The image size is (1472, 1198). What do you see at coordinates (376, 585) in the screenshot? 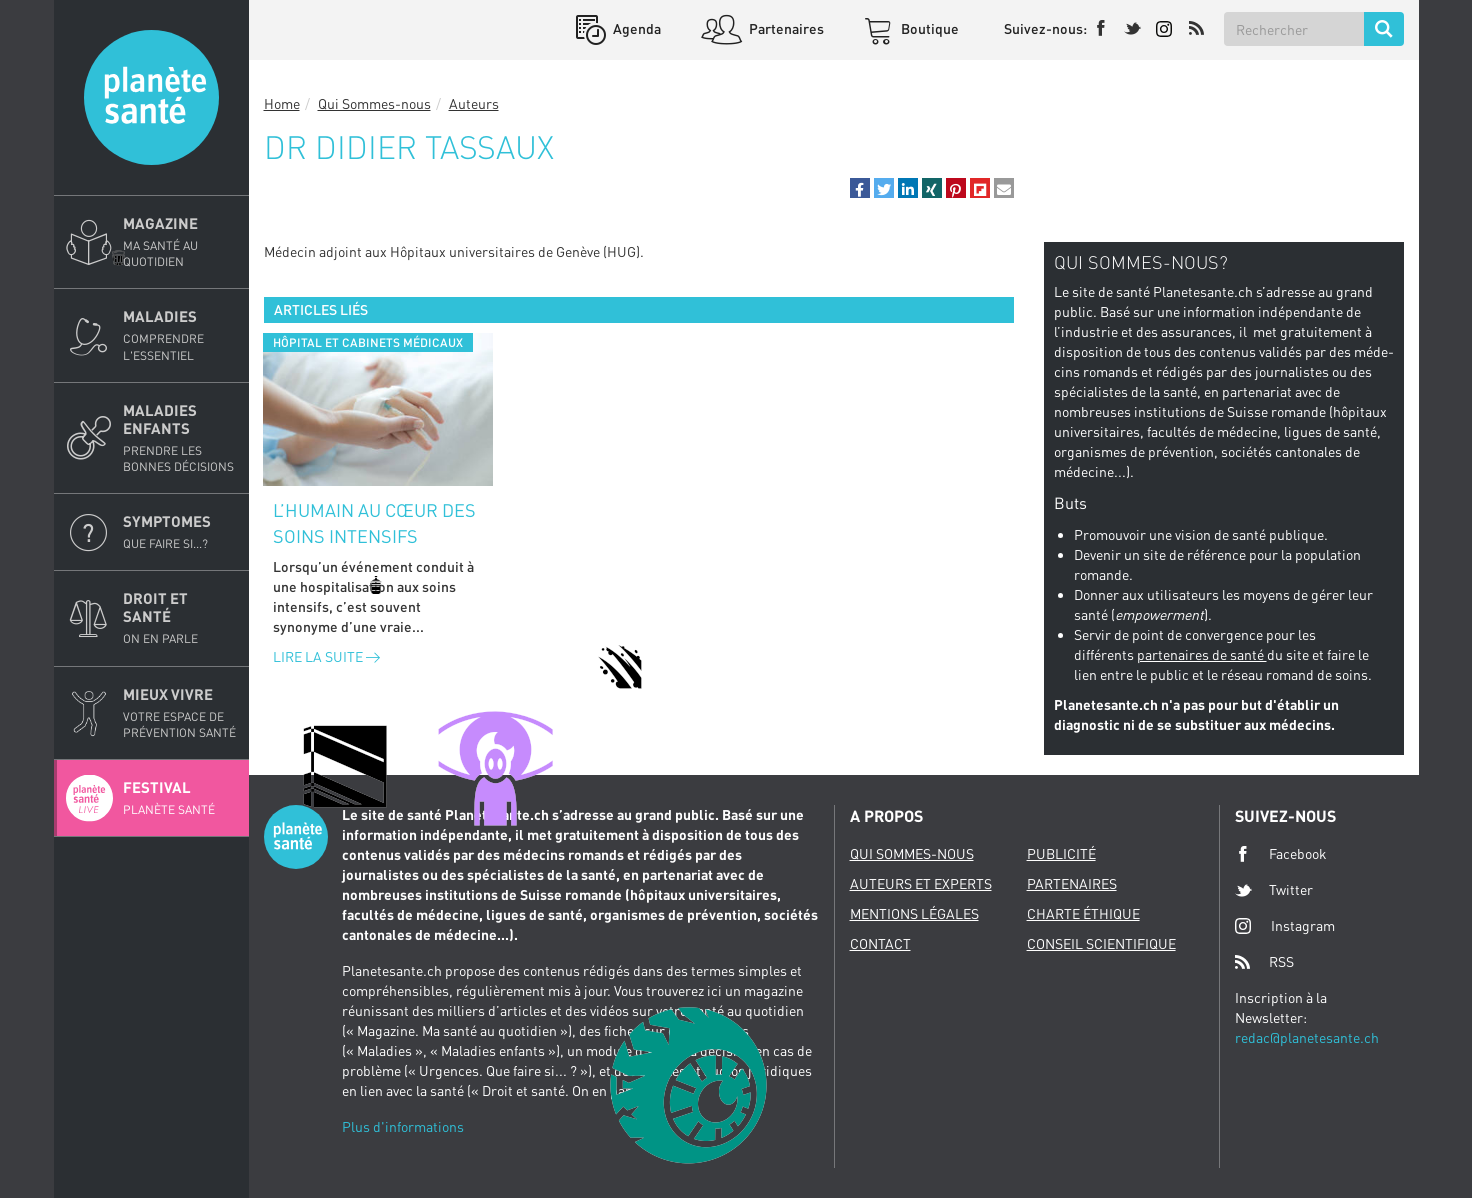
I see `track water intake or hydration` at bounding box center [376, 585].